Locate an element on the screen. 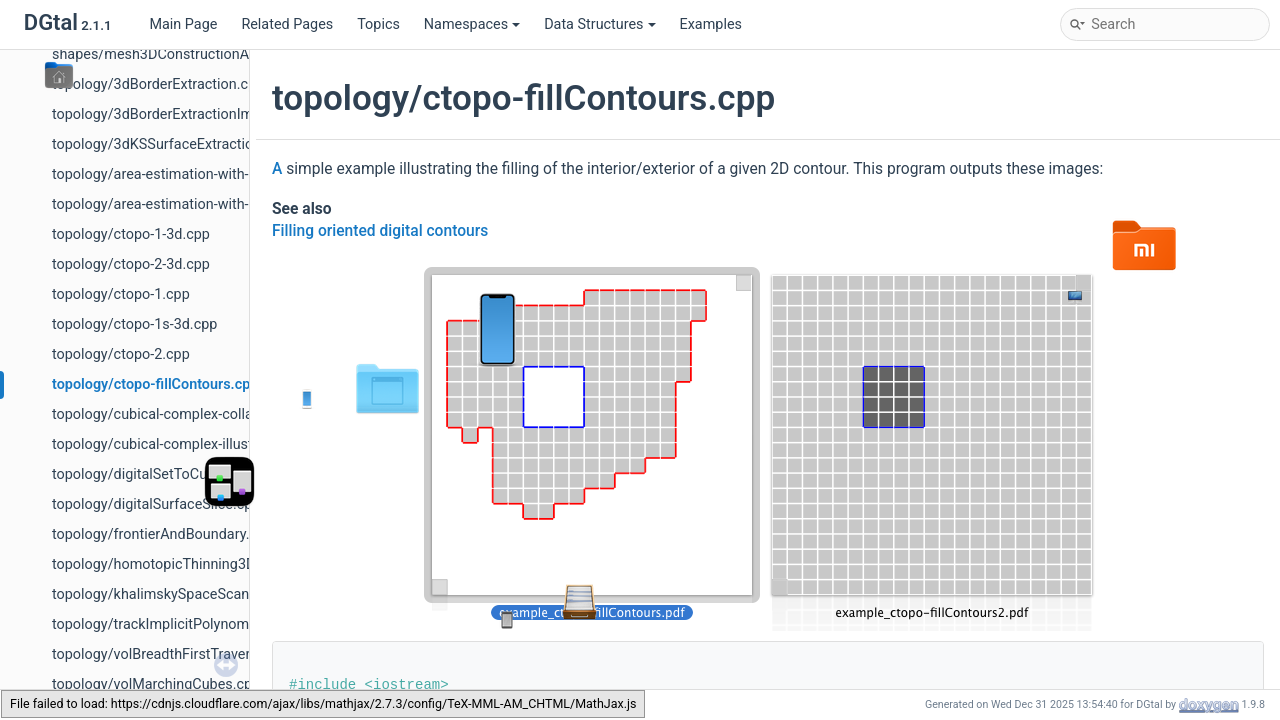 The width and height of the screenshot is (1280, 720). open mission control to view all open windows is located at coordinates (229, 481).